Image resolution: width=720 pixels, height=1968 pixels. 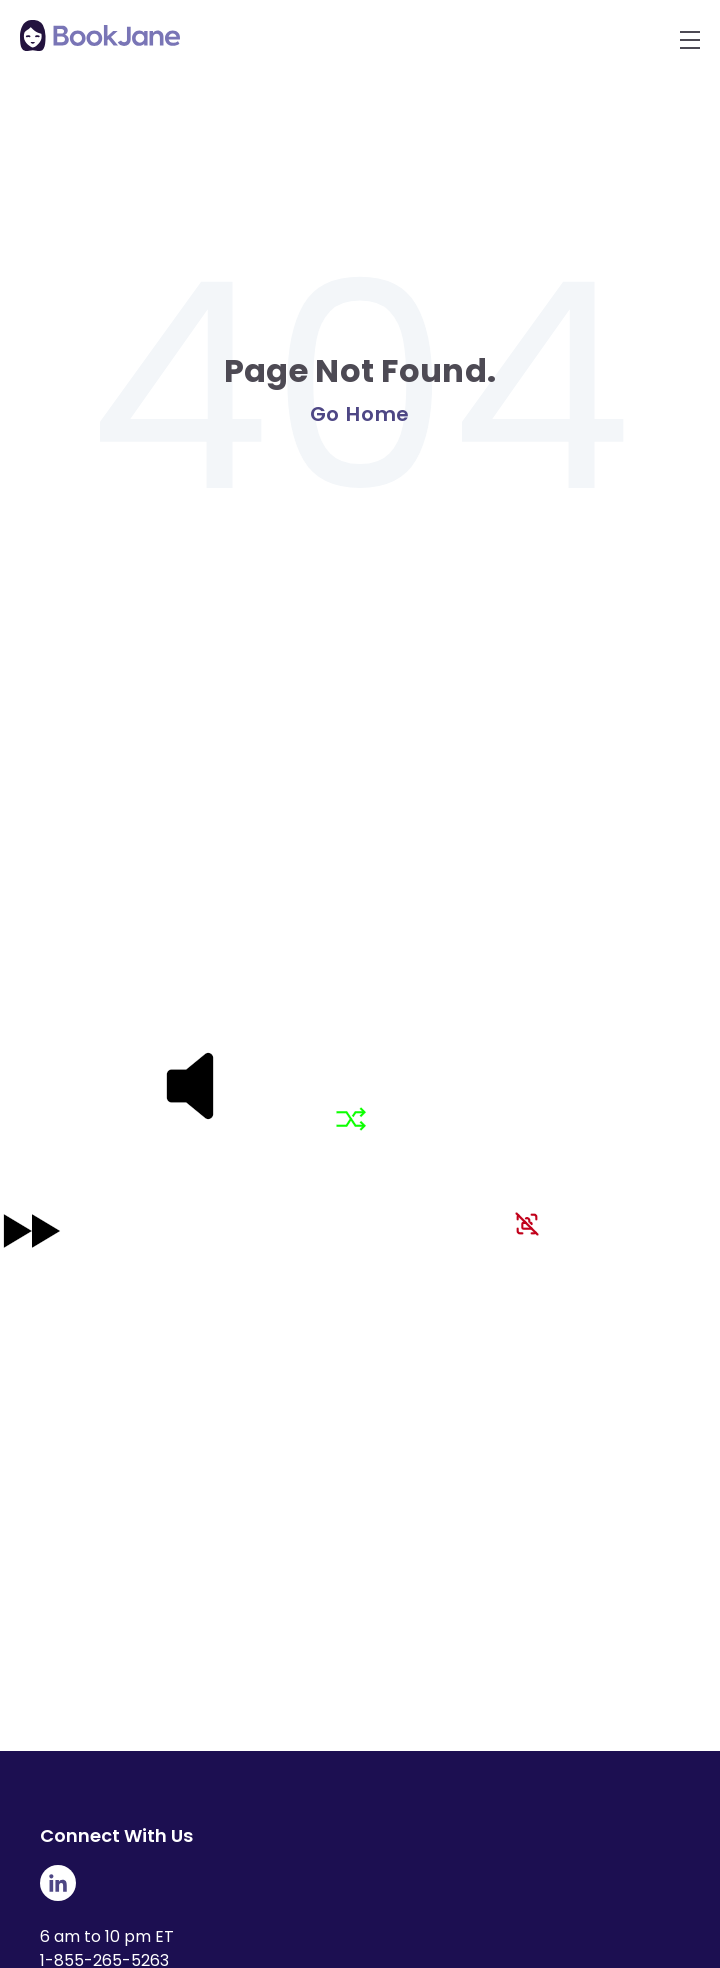 I want to click on shuffle playlist or queue order, so click(x=351, y=1119).